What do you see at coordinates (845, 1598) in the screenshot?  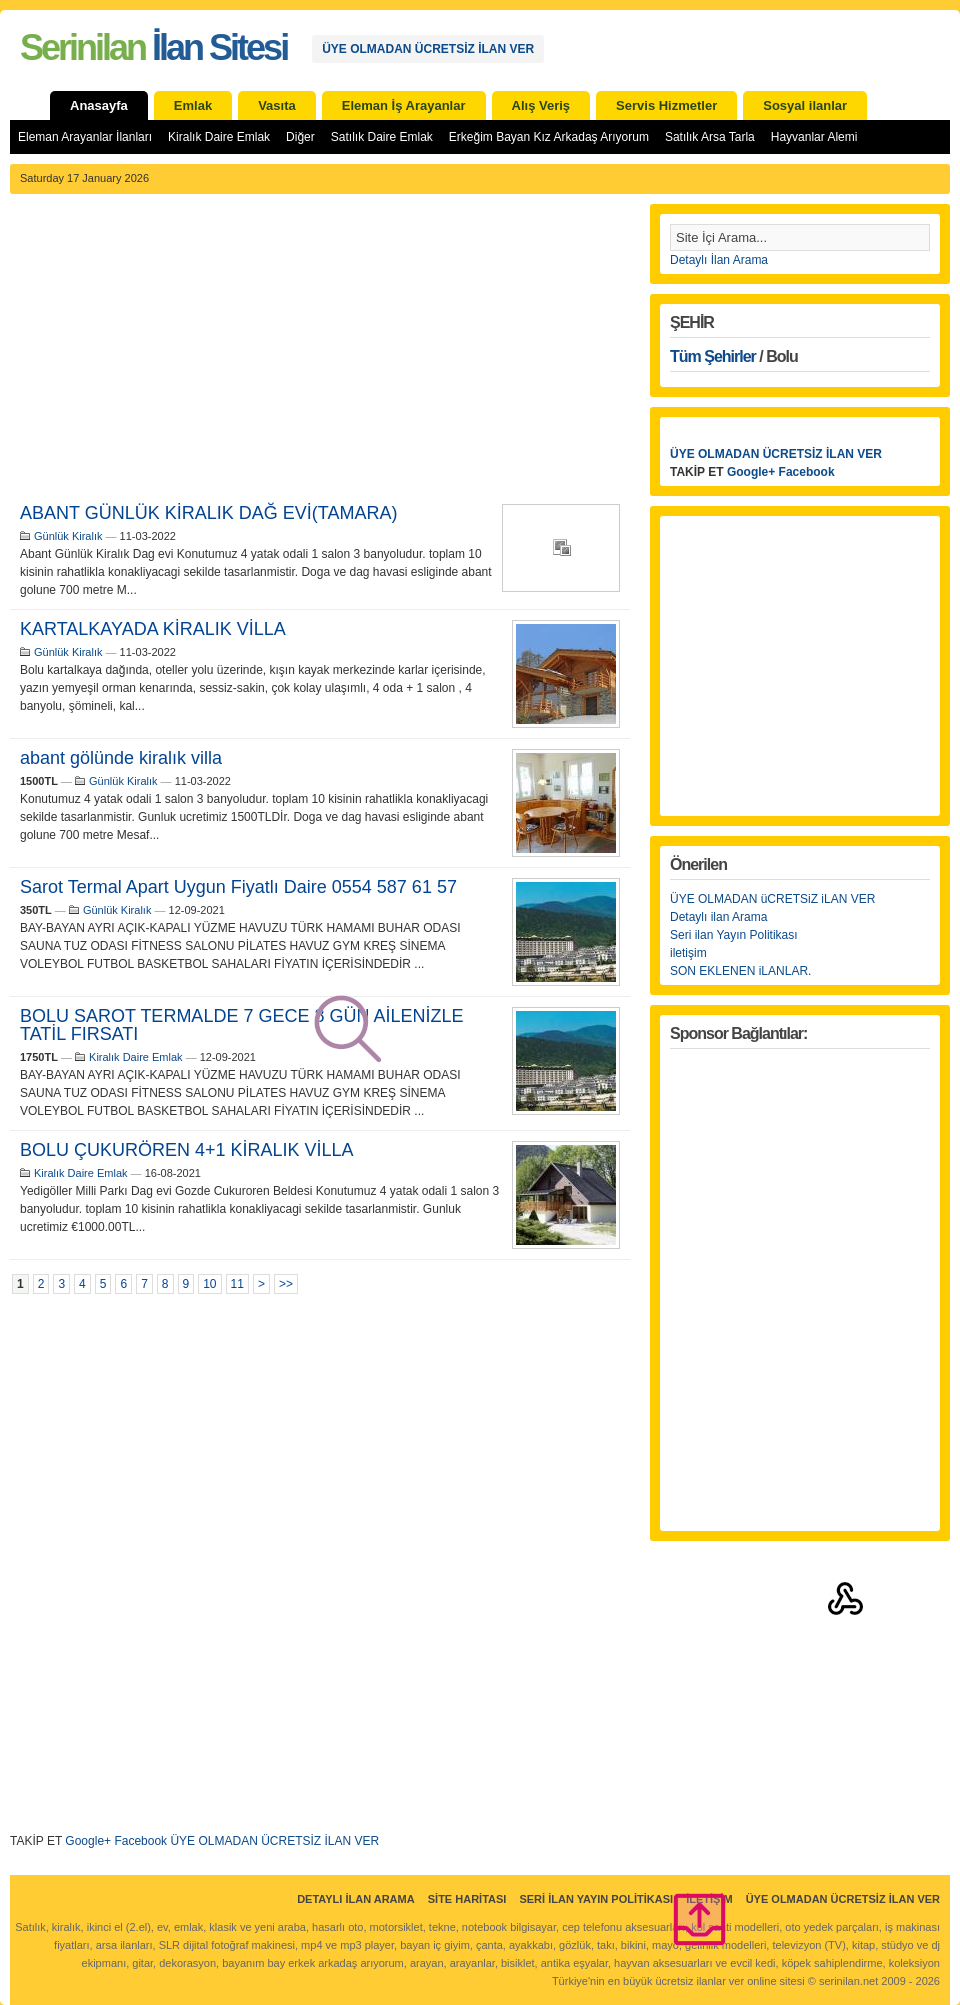 I see `configure webhook integrations` at bounding box center [845, 1598].